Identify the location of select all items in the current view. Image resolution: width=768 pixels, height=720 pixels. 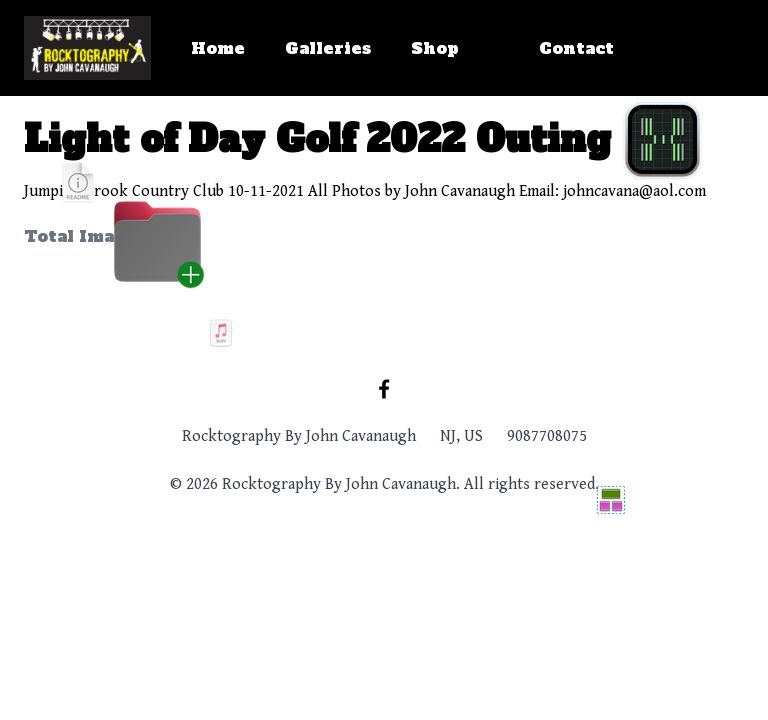
(611, 500).